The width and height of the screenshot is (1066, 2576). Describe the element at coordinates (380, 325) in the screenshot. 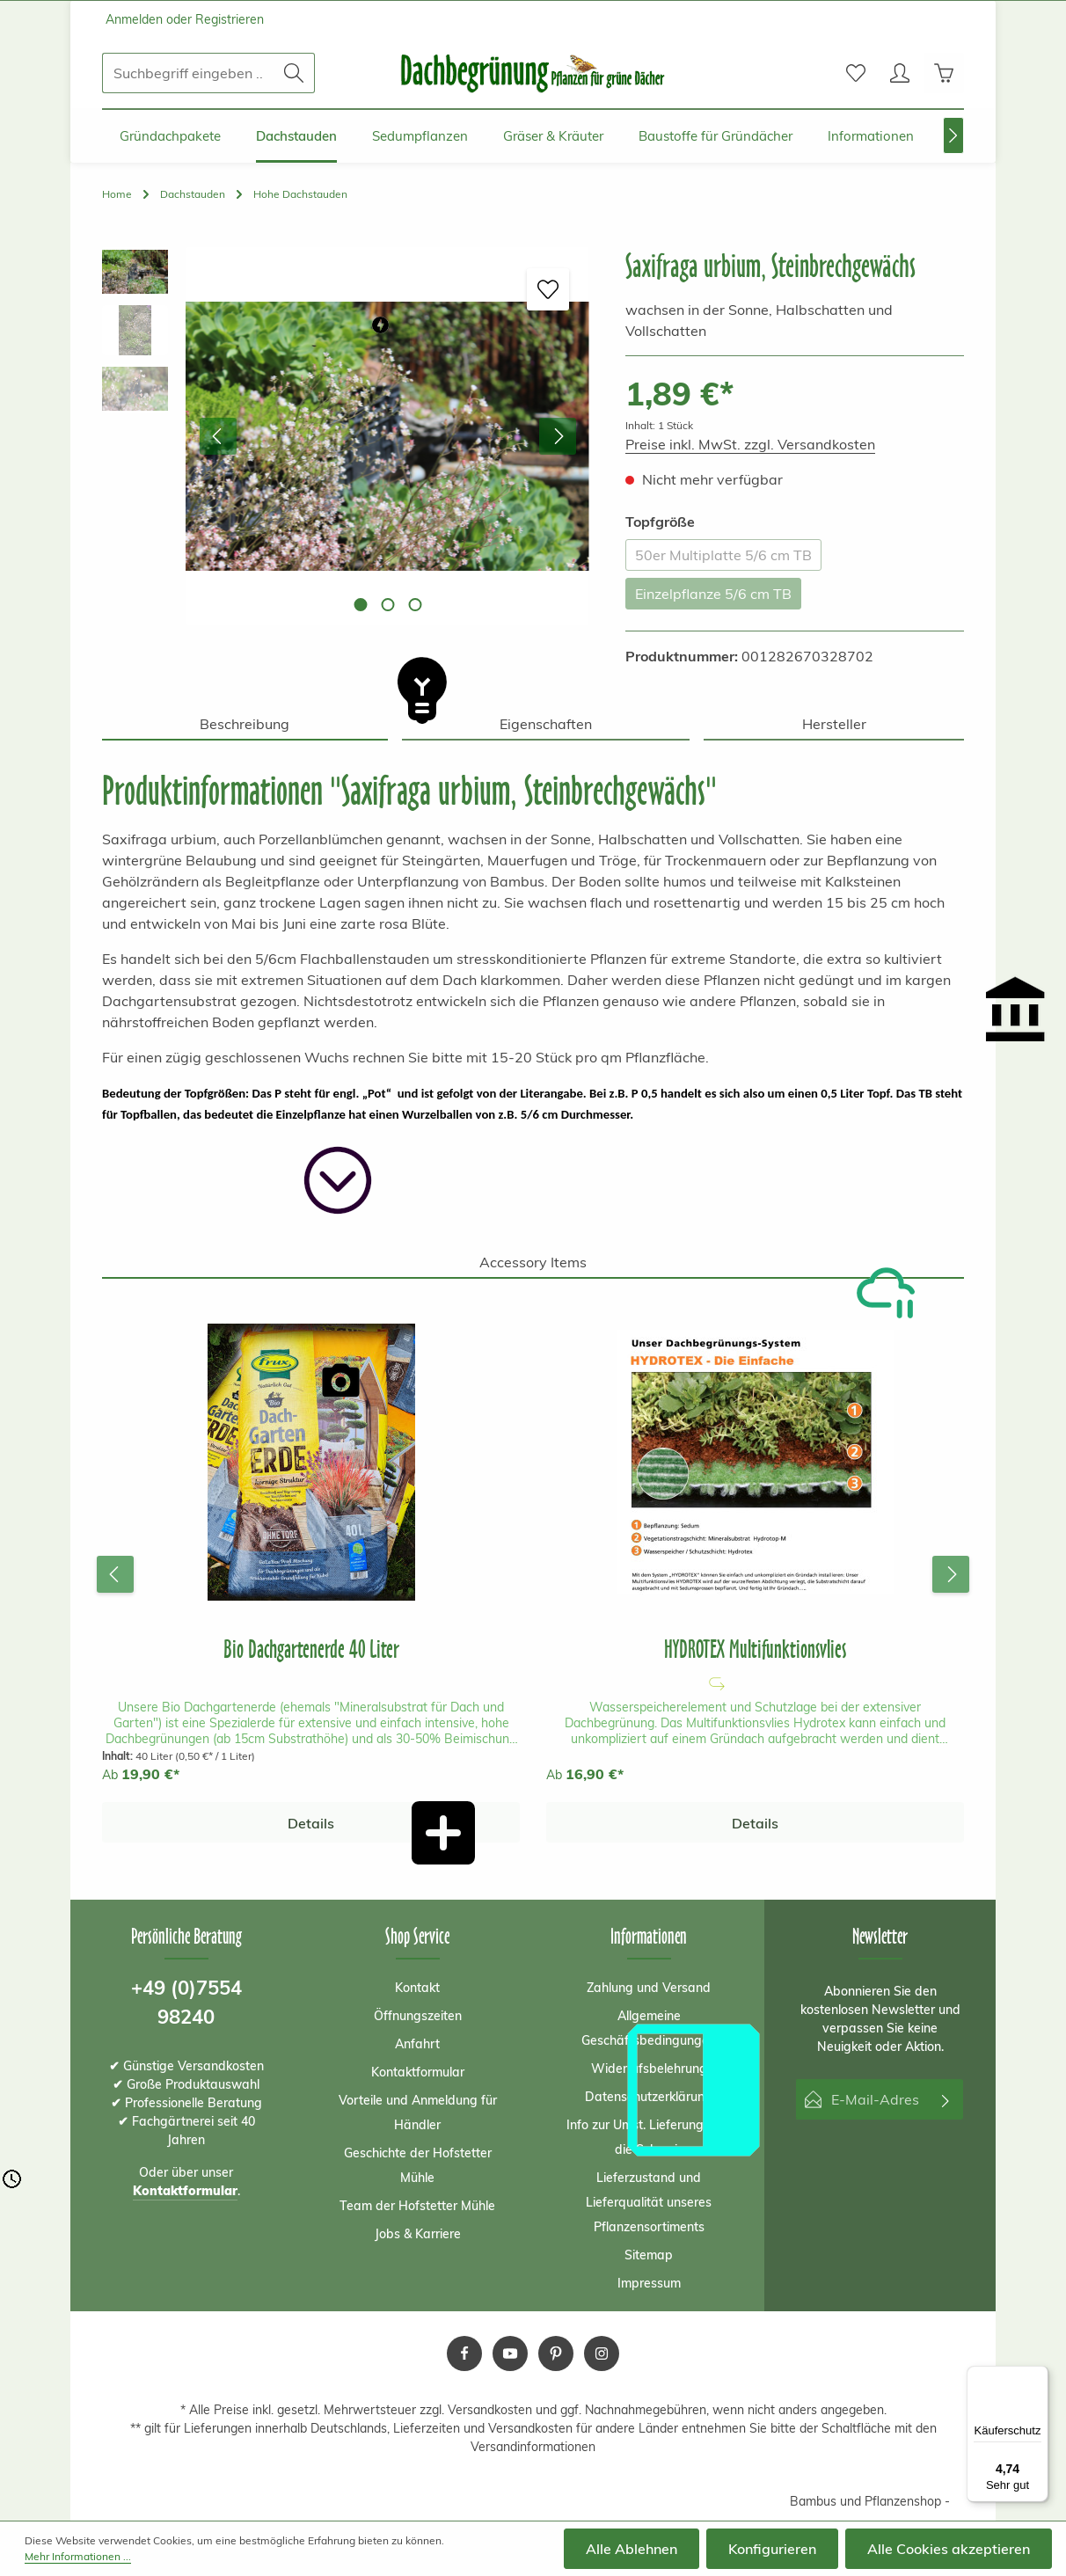

I see `indicates offline or cached content available` at that location.